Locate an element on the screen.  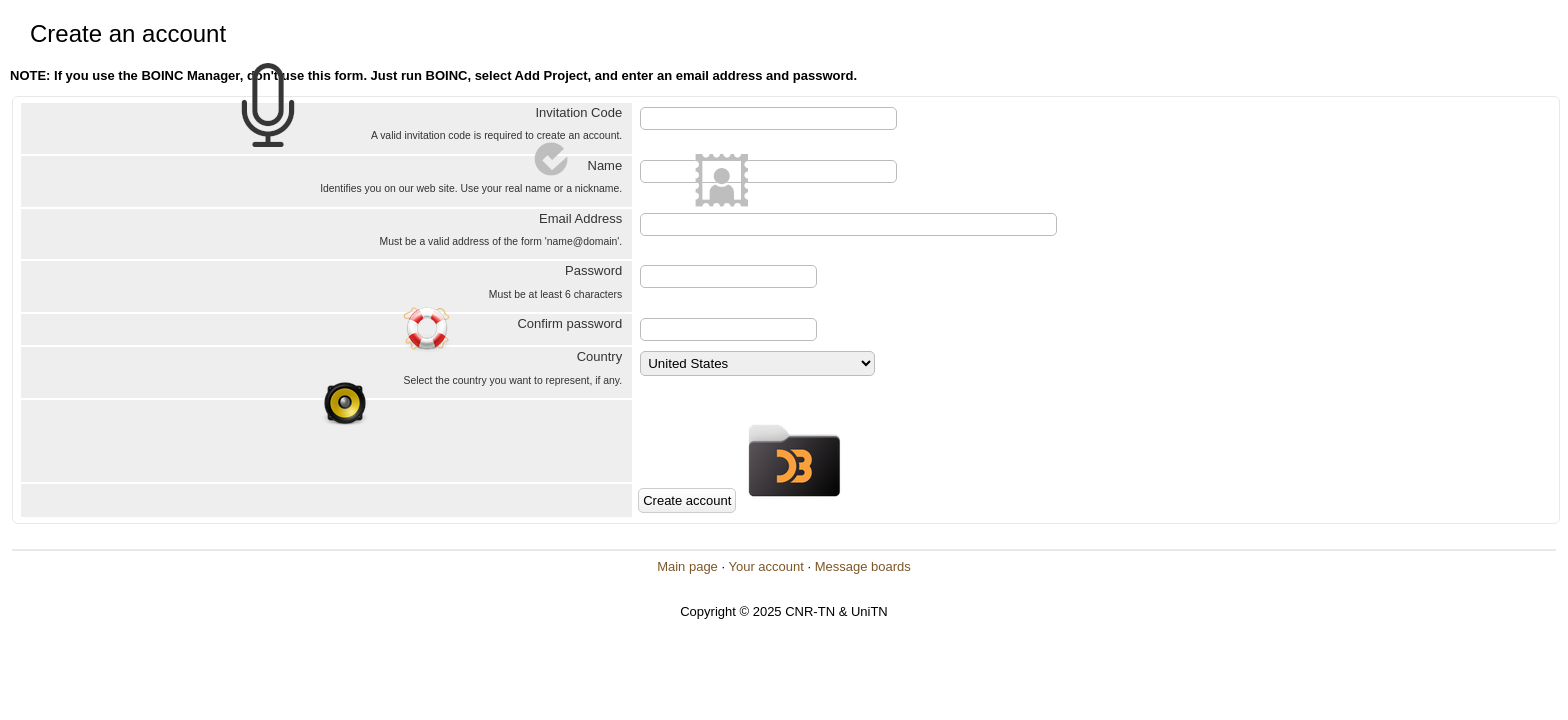
send mail or compose a new message is located at coordinates (720, 182).